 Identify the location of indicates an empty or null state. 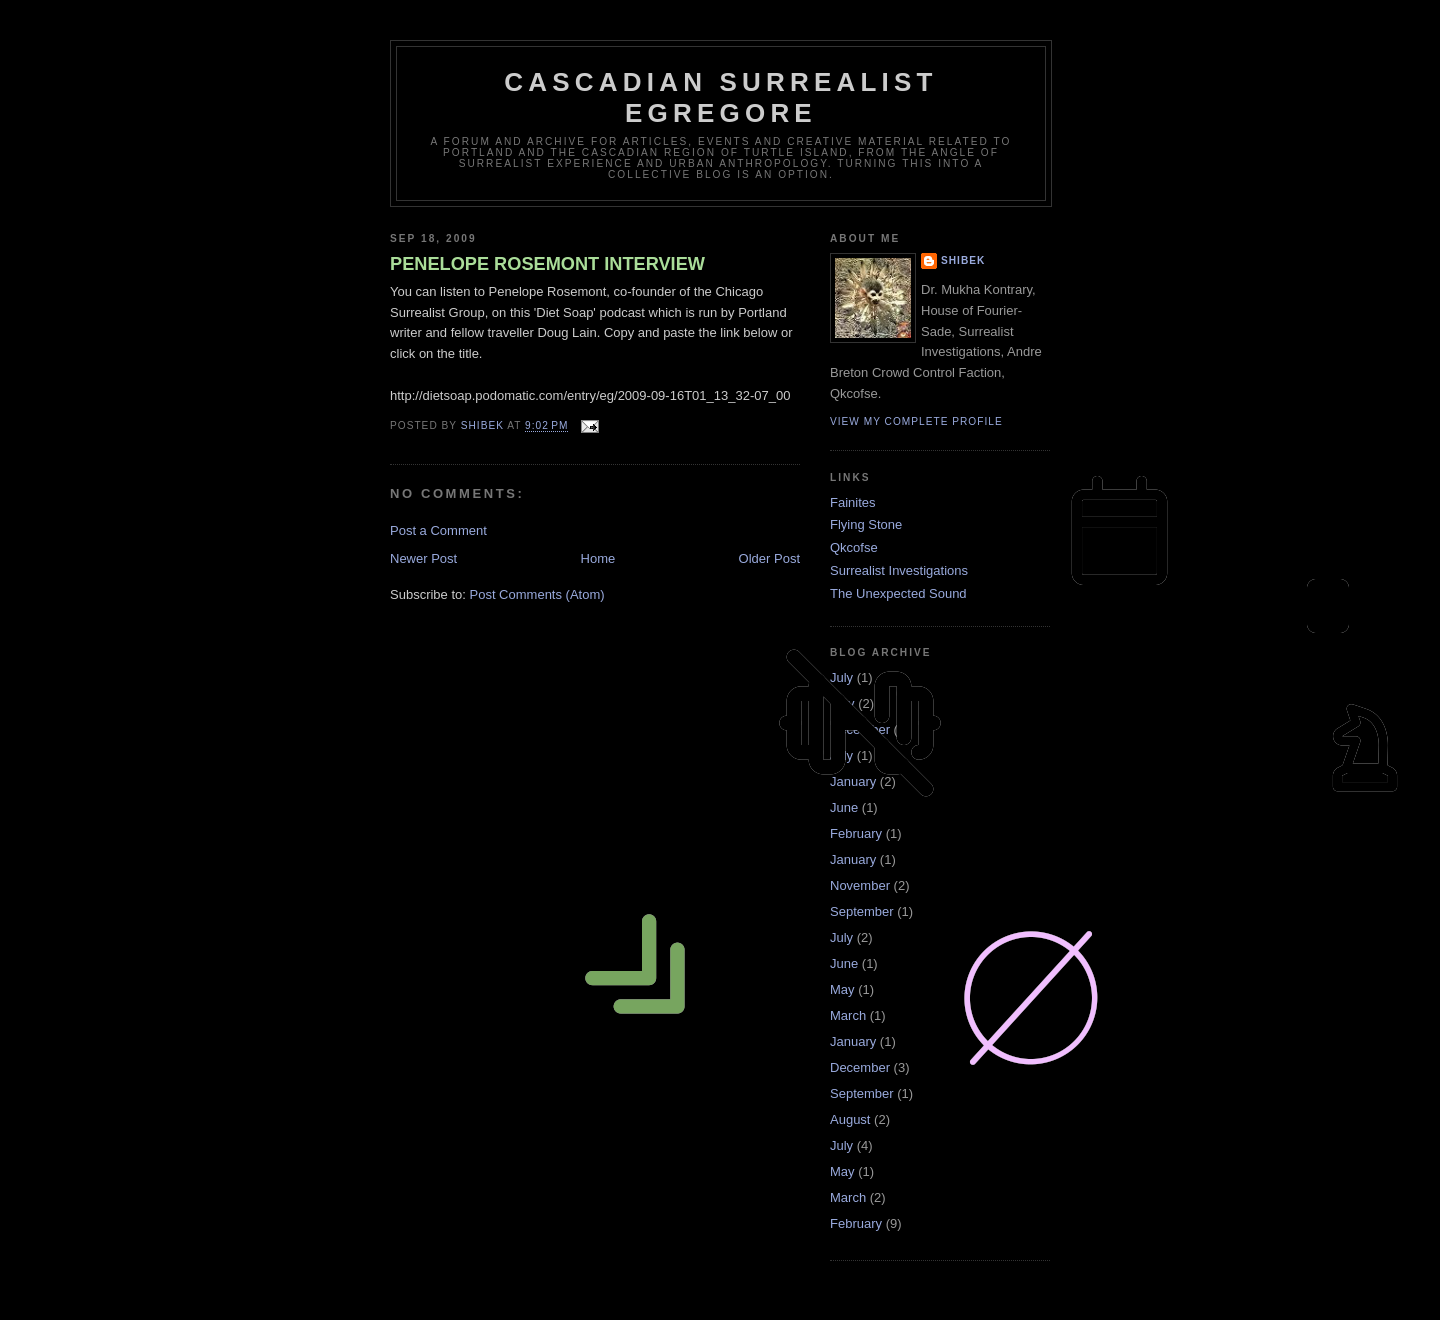
(1031, 998).